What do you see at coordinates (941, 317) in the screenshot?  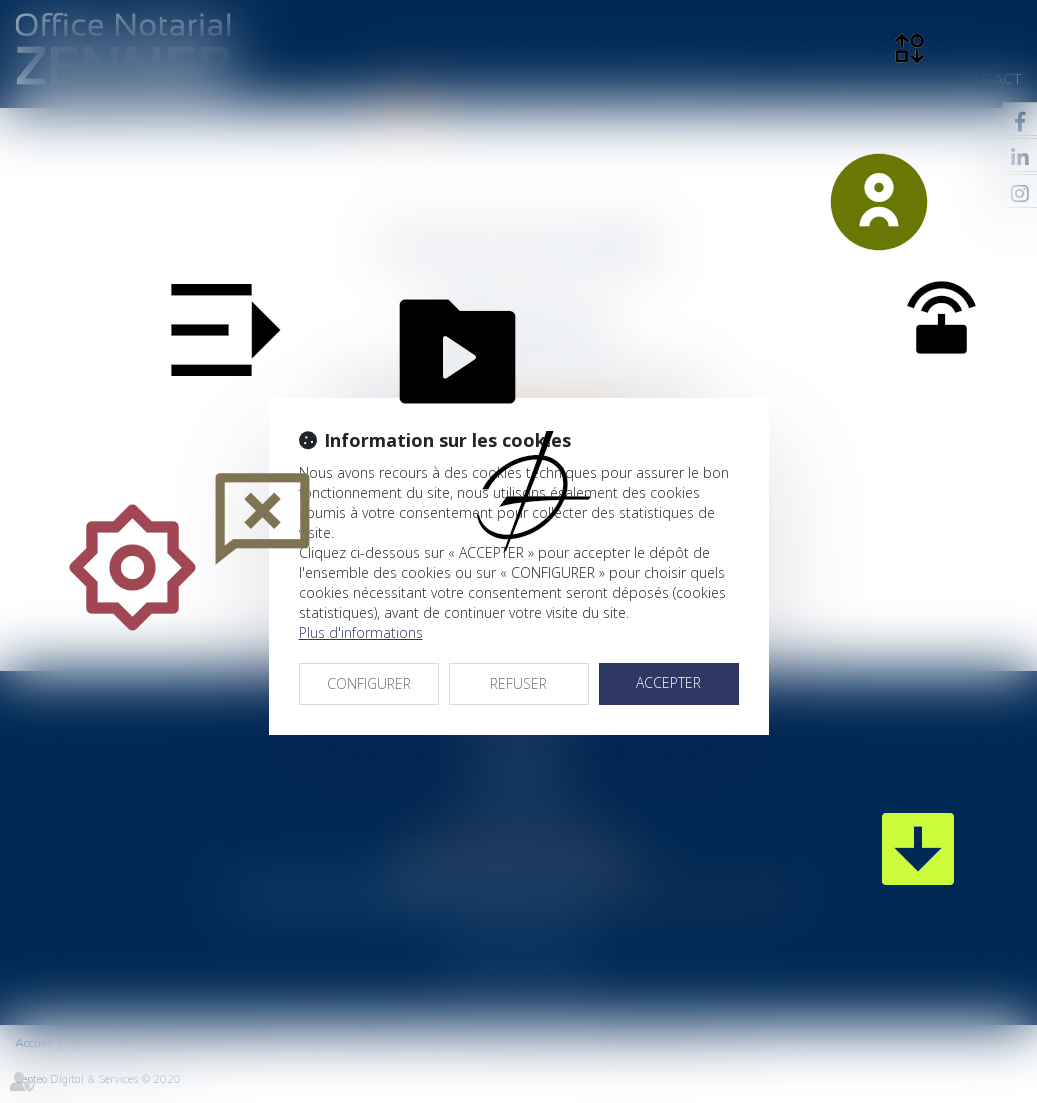 I see `access router or network settings` at bounding box center [941, 317].